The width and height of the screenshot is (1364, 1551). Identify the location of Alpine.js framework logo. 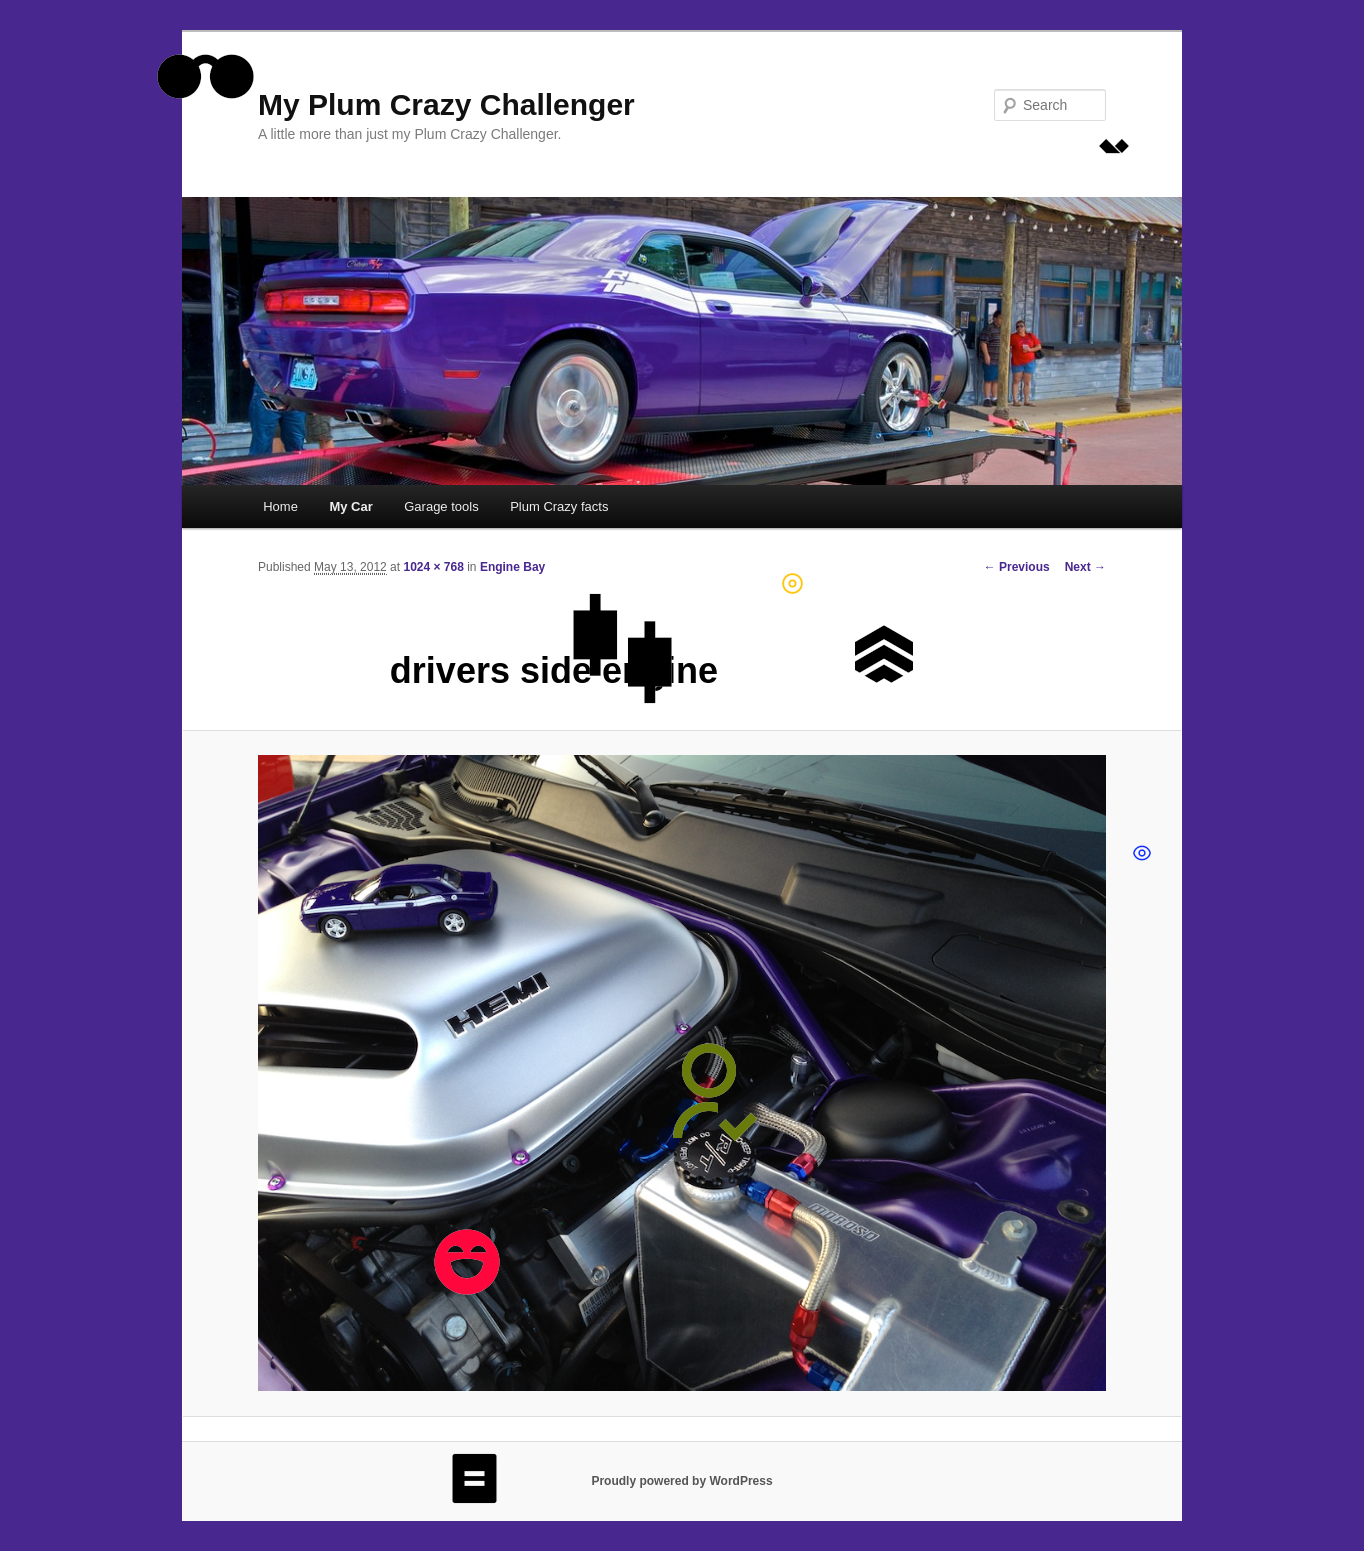
(1114, 146).